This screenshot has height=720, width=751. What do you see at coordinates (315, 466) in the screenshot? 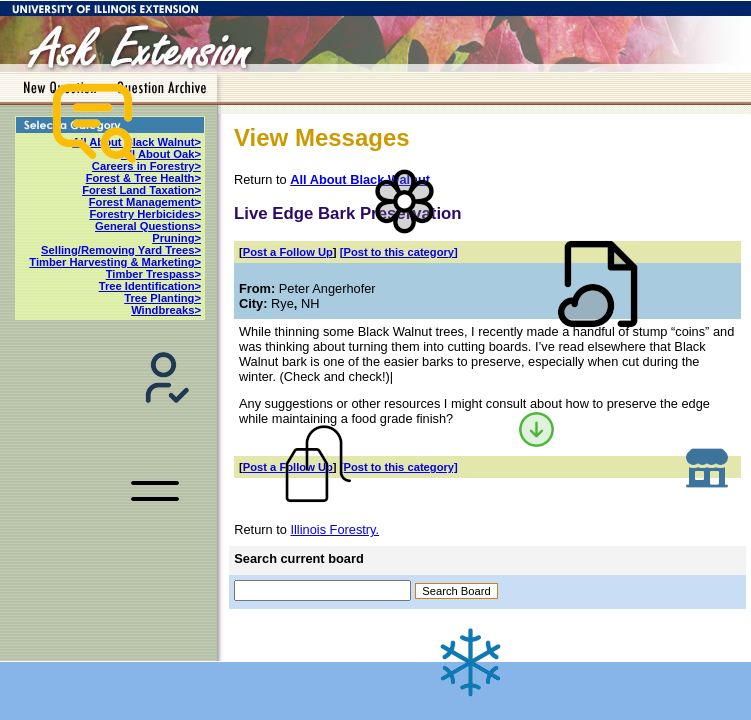
I see `browse tea or hot beverage options` at bounding box center [315, 466].